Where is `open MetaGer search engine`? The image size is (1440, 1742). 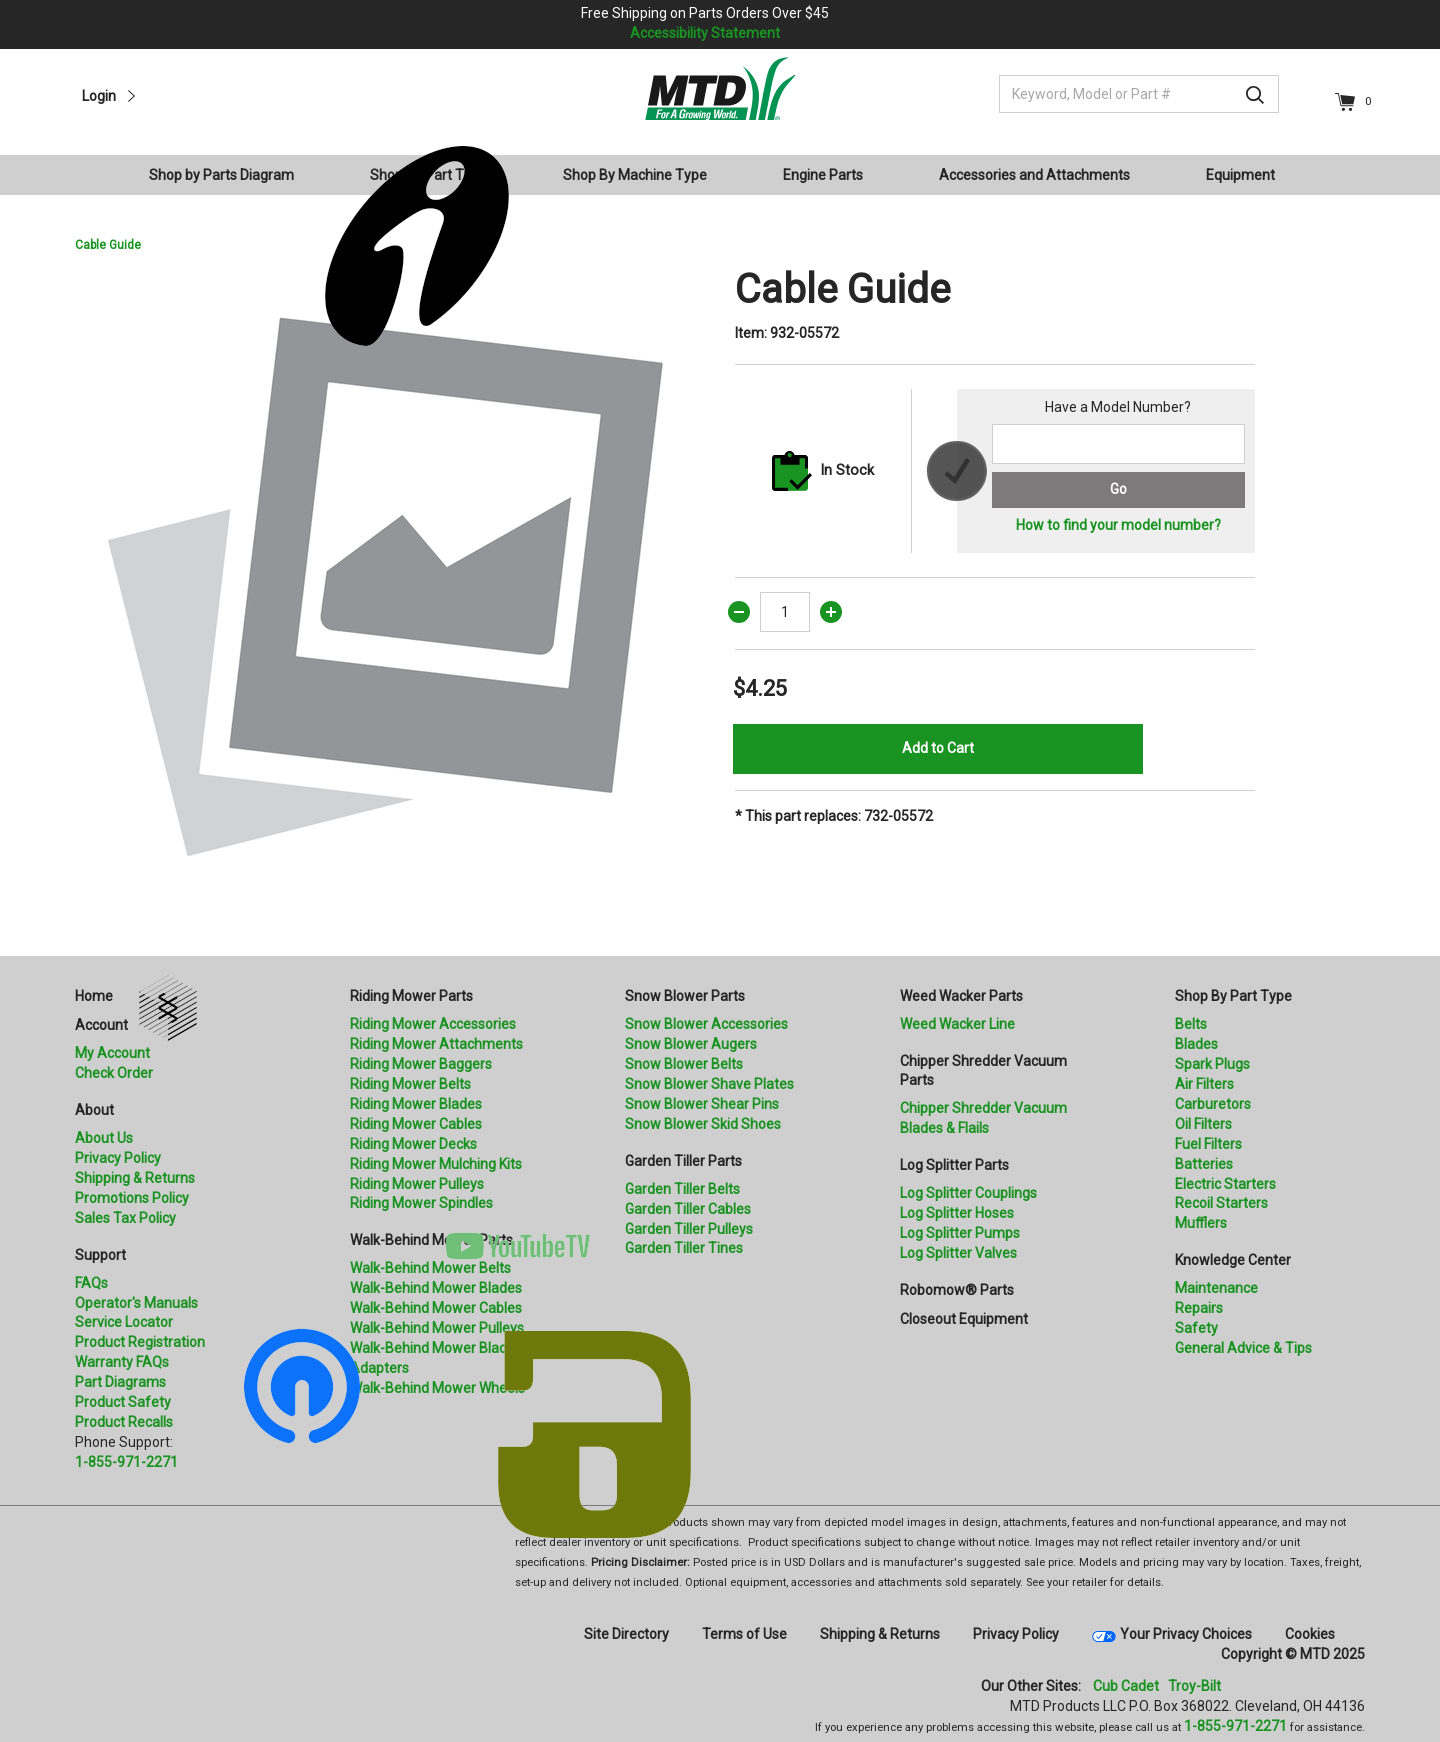 open MetaGer search engine is located at coordinates (594, 1434).